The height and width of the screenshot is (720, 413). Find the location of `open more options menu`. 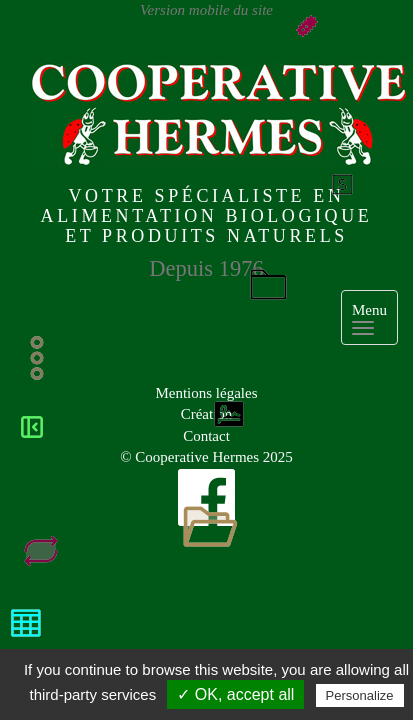

open more options menu is located at coordinates (37, 358).